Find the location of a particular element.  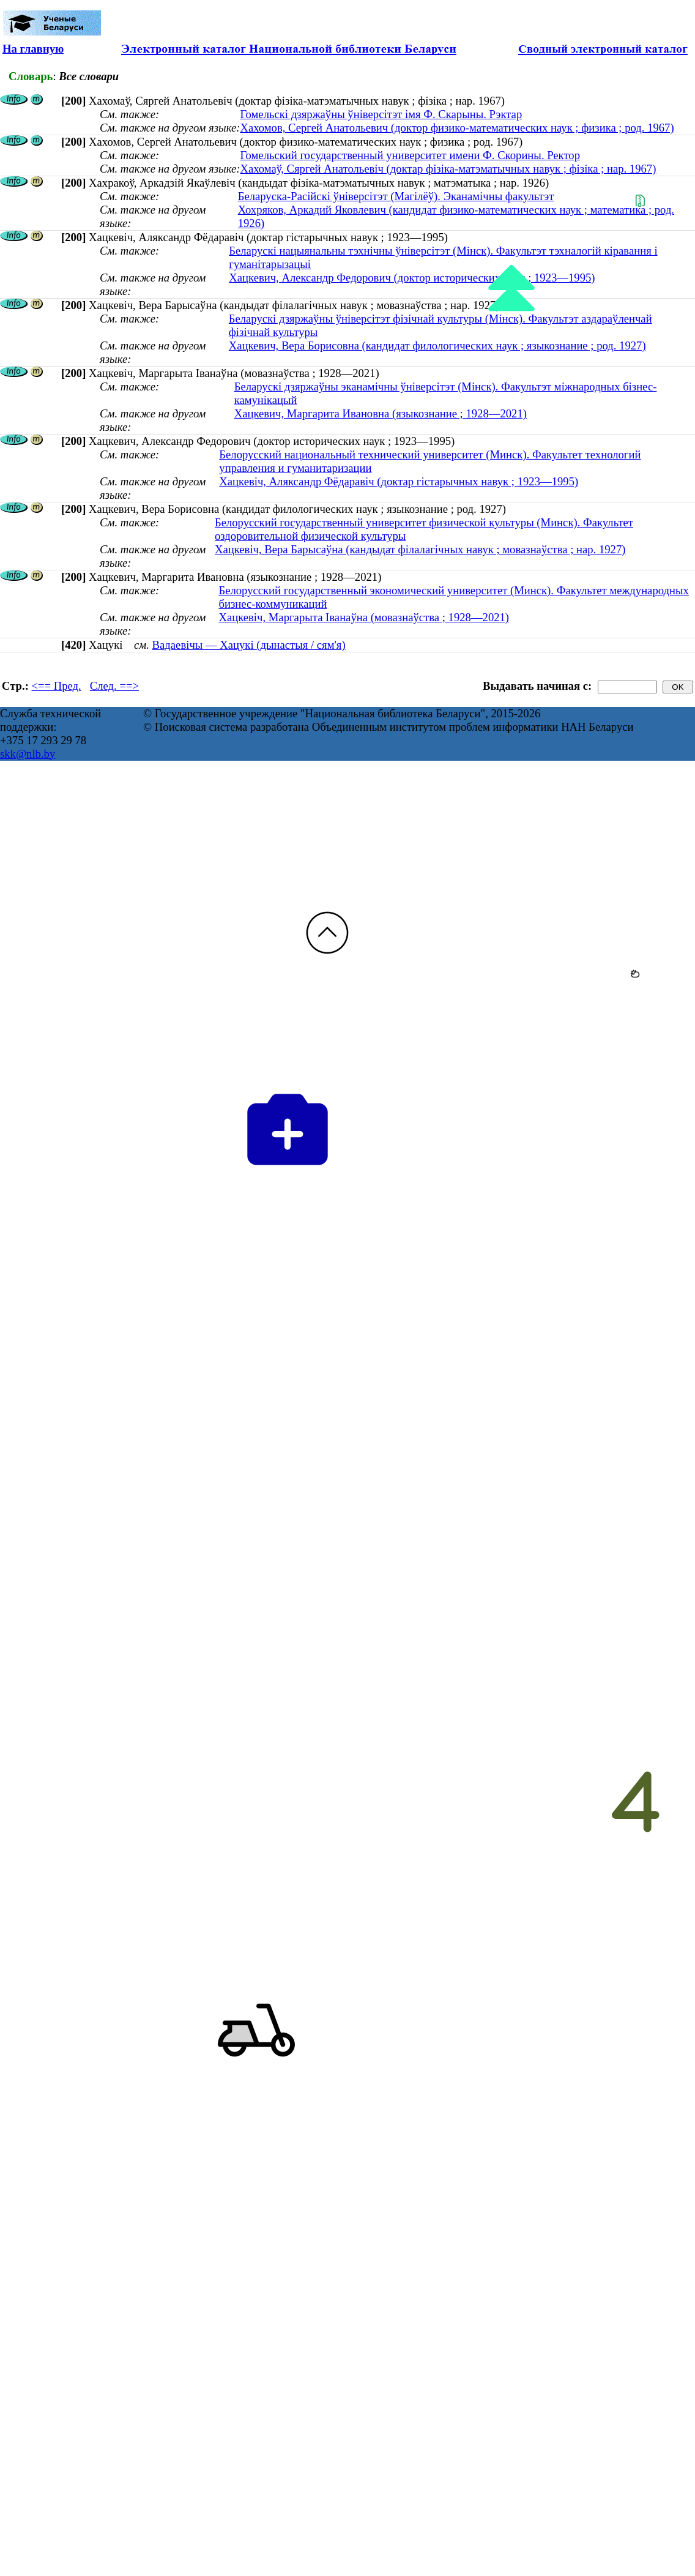

indicates step four in a multi-step process is located at coordinates (637, 1802).